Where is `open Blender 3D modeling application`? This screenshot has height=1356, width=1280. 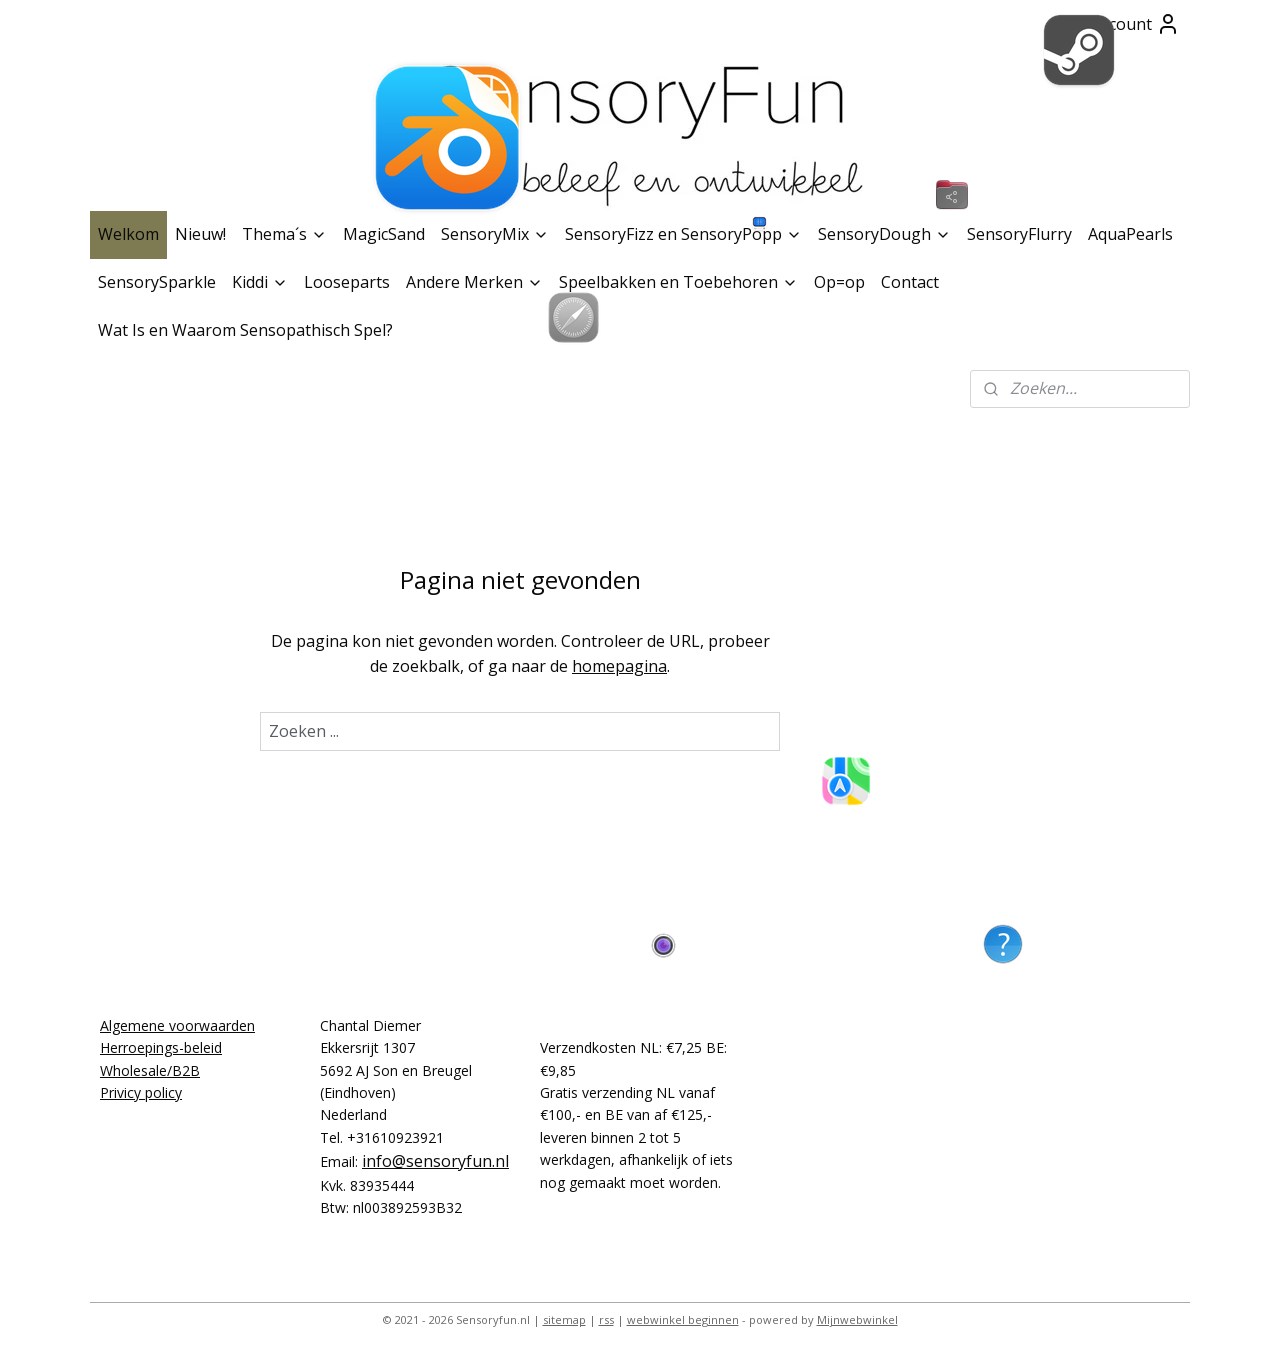
open Blender 3D modeling application is located at coordinates (447, 137).